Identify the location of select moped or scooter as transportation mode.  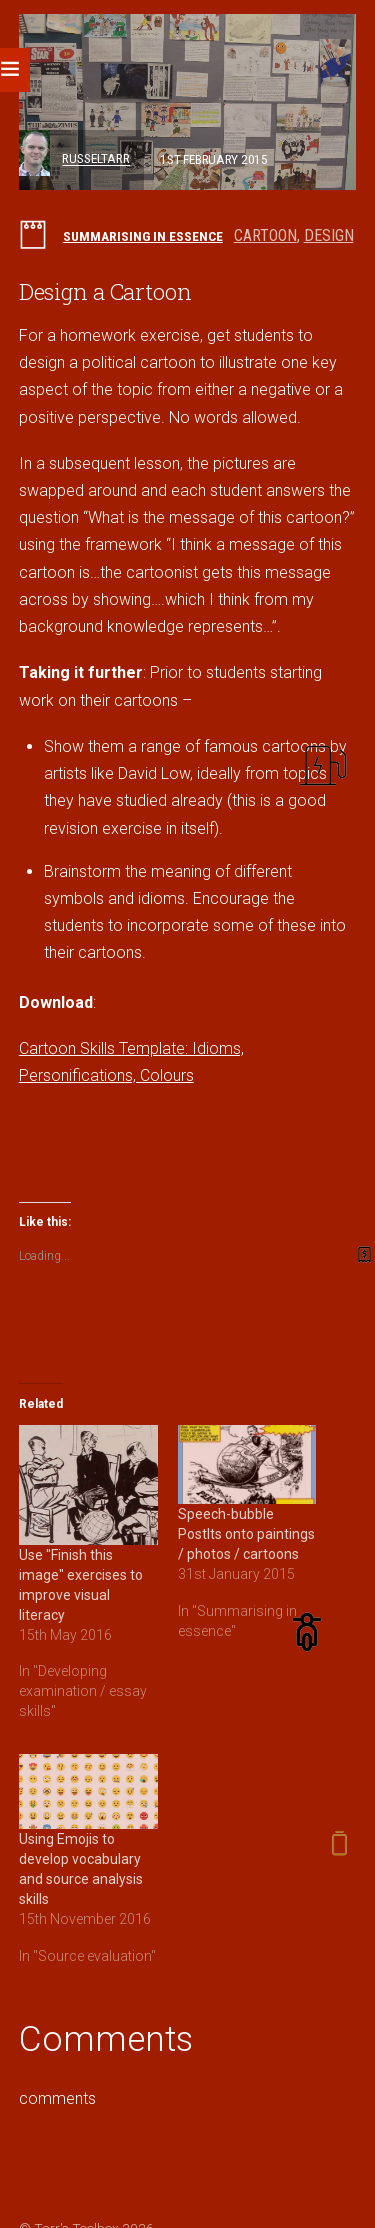
(307, 1632).